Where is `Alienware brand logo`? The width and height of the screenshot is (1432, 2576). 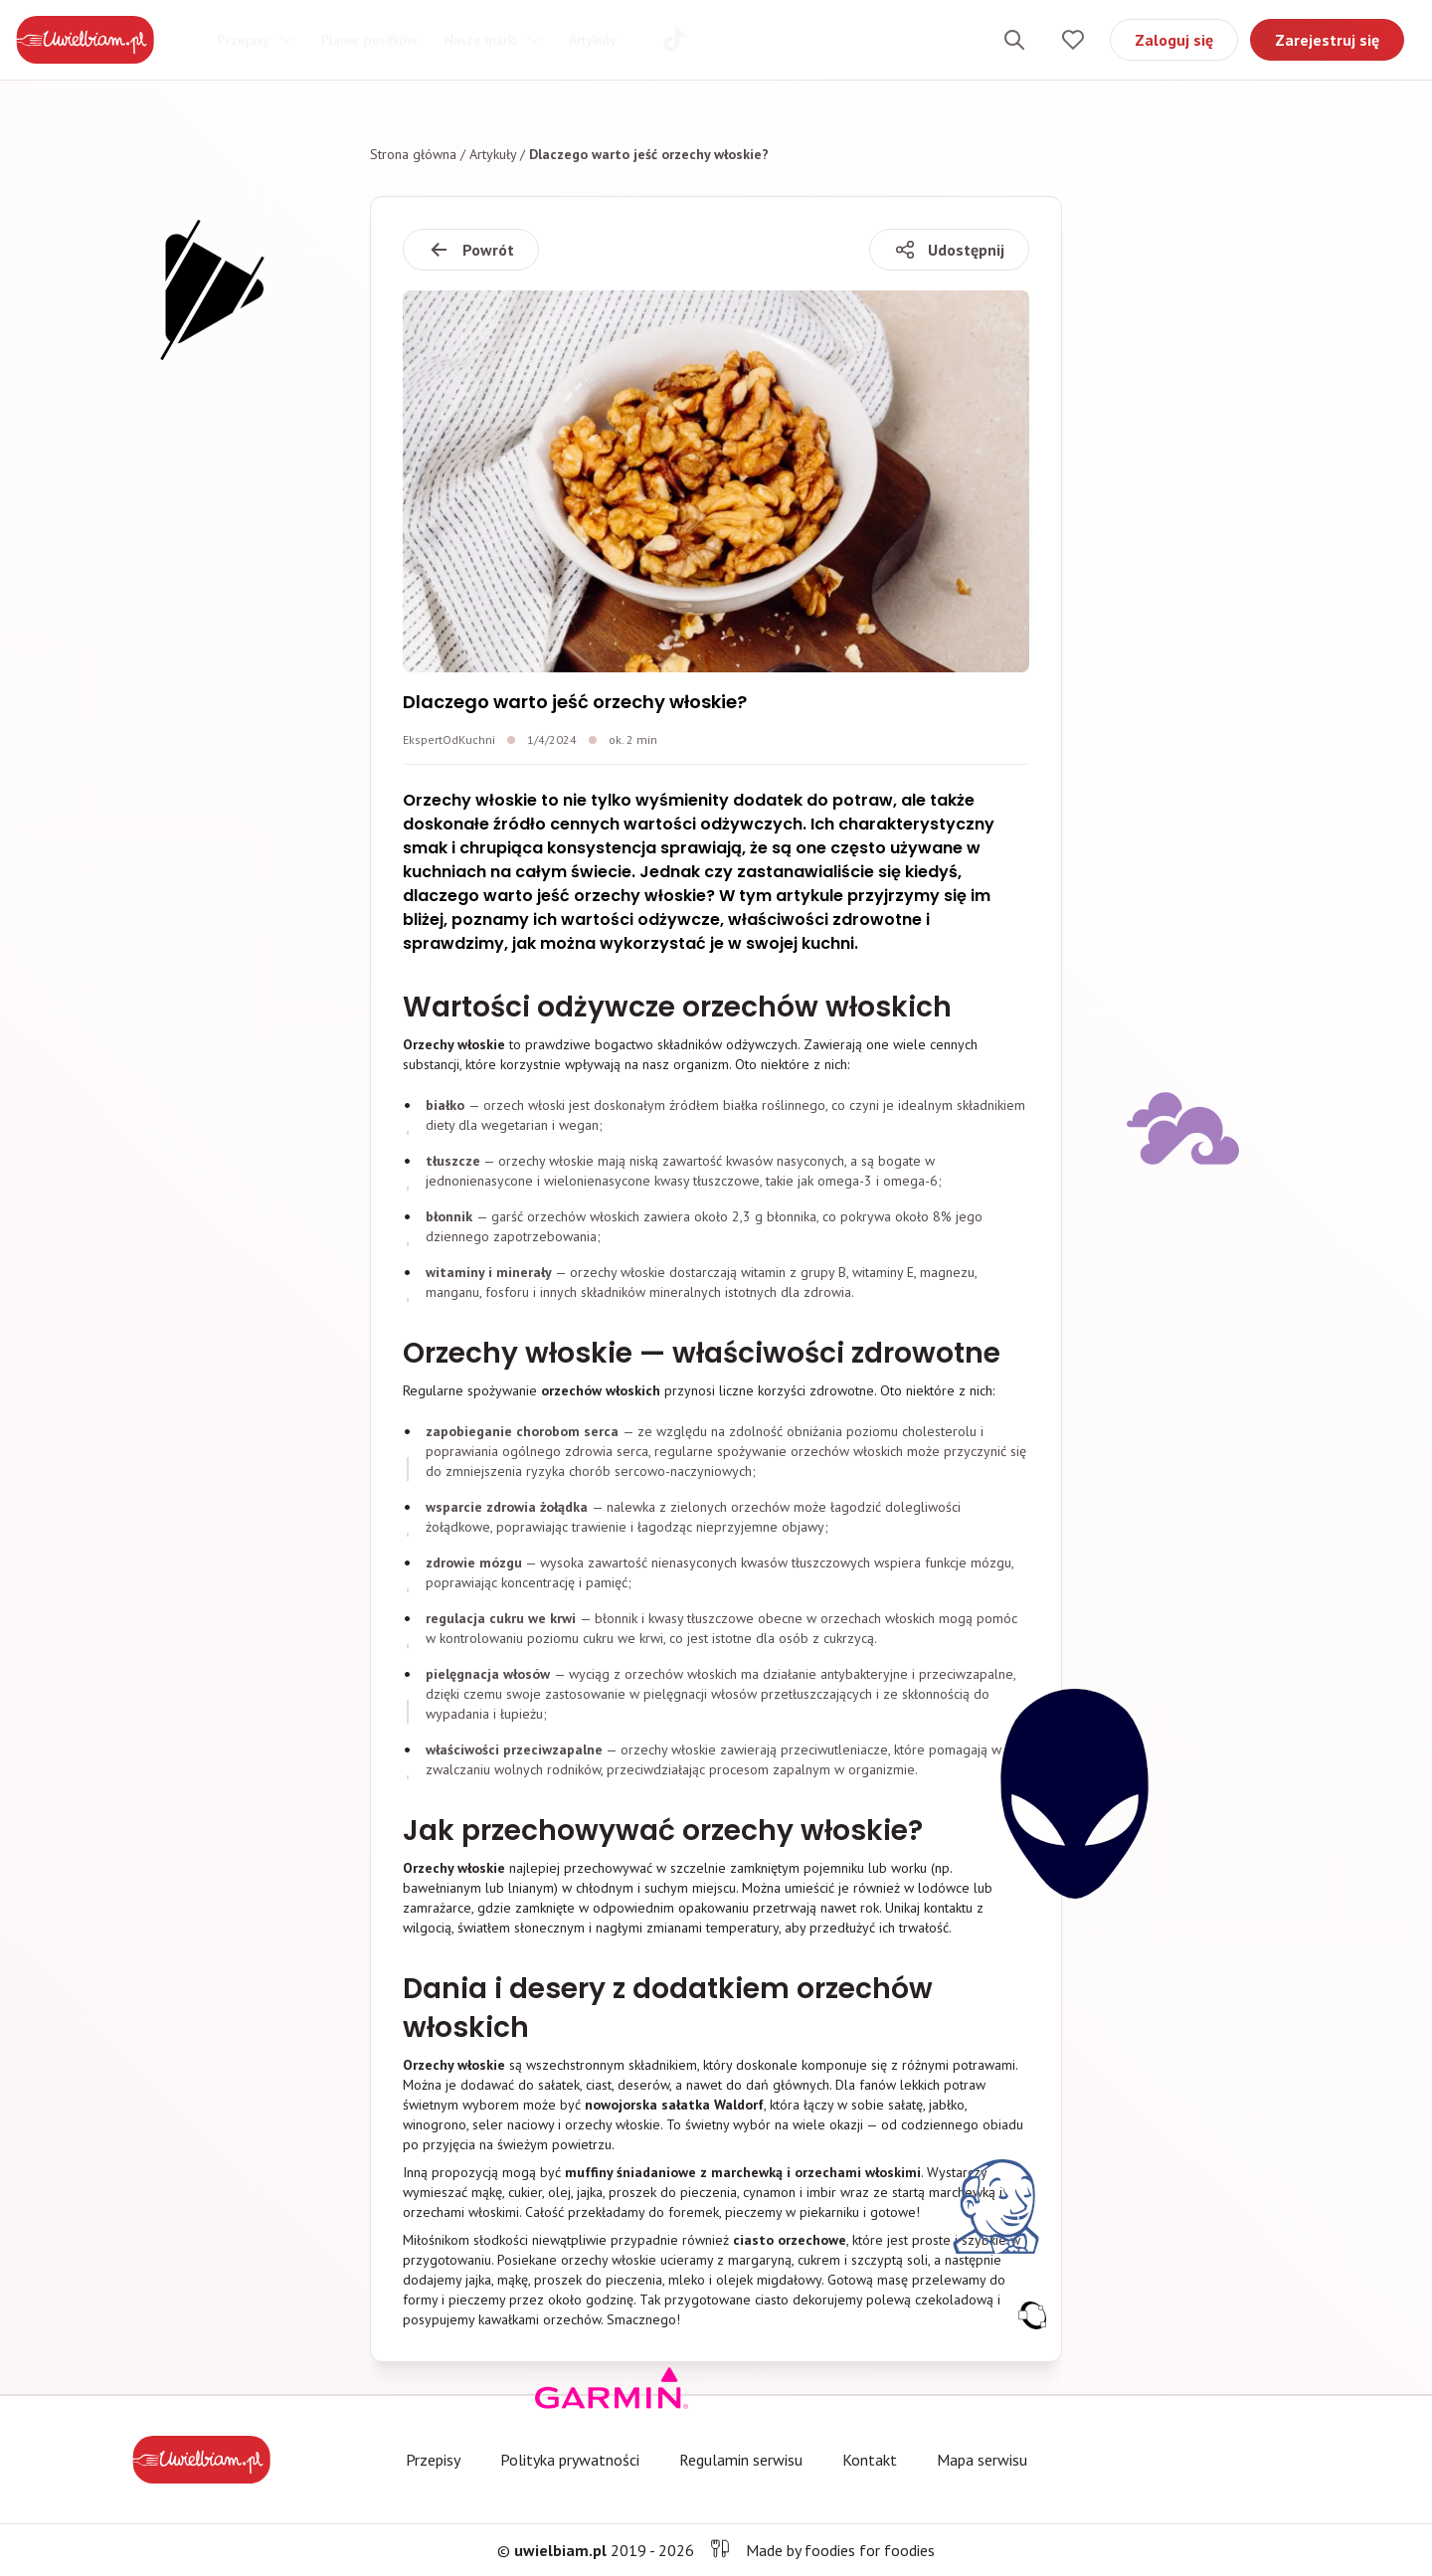 Alienware brand logo is located at coordinates (1074, 1793).